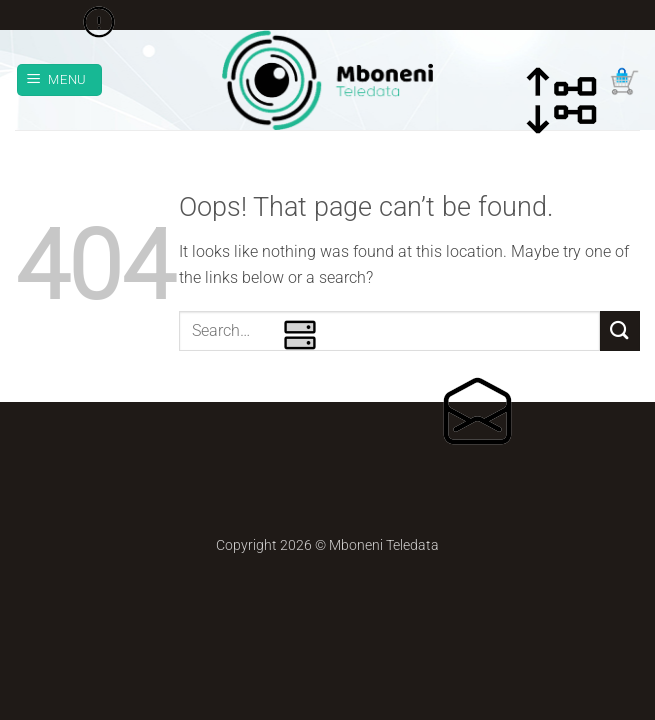 The height and width of the screenshot is (720, 655). What do you see at coordinates (563, 100) in the screenshot?
I see `ungroup items by reference type` at bounding box center [563, 100].